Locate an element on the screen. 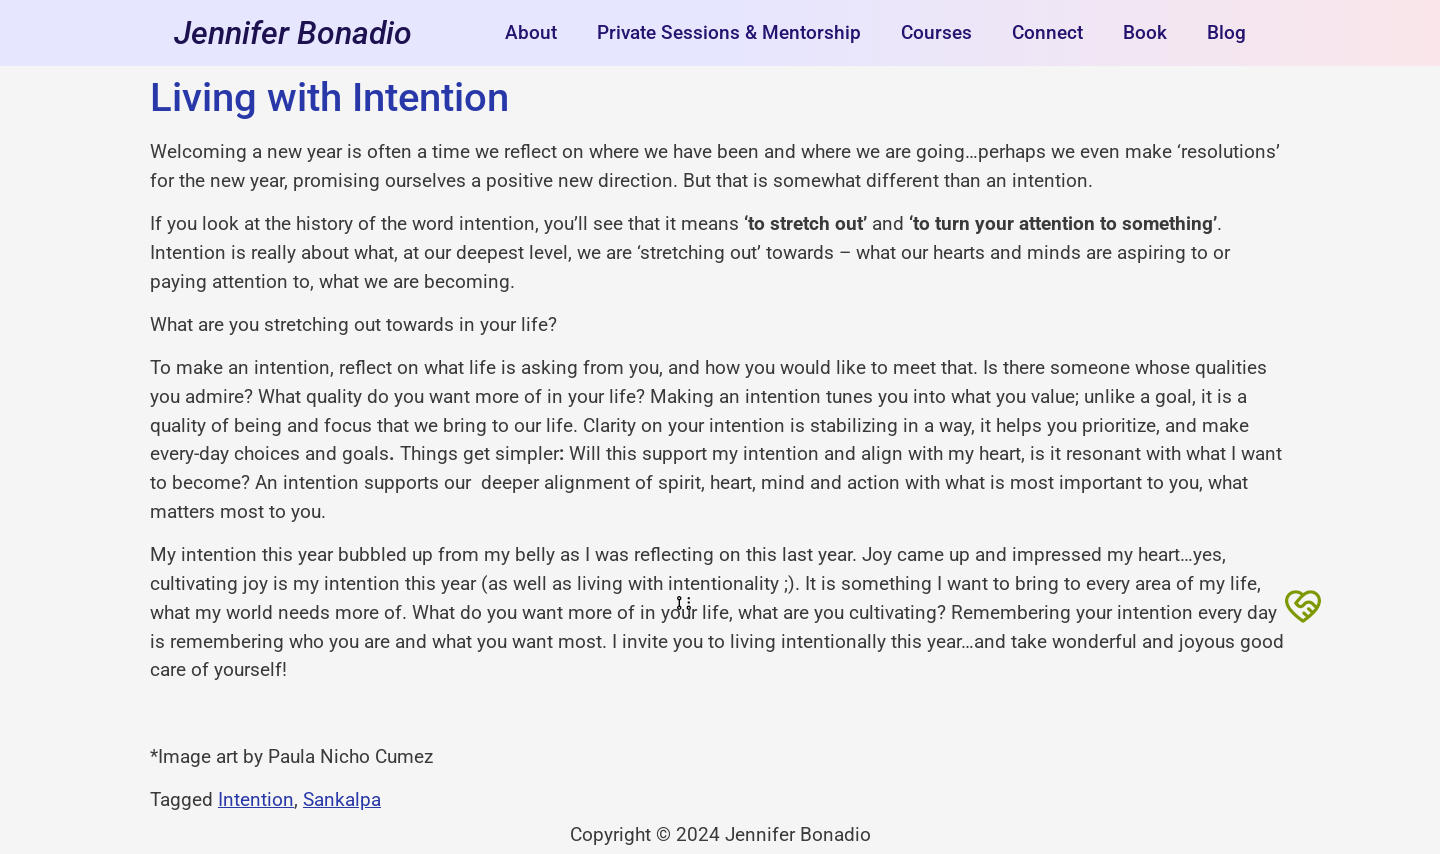  view community code of conduct is located at coordinates (1303, 606).